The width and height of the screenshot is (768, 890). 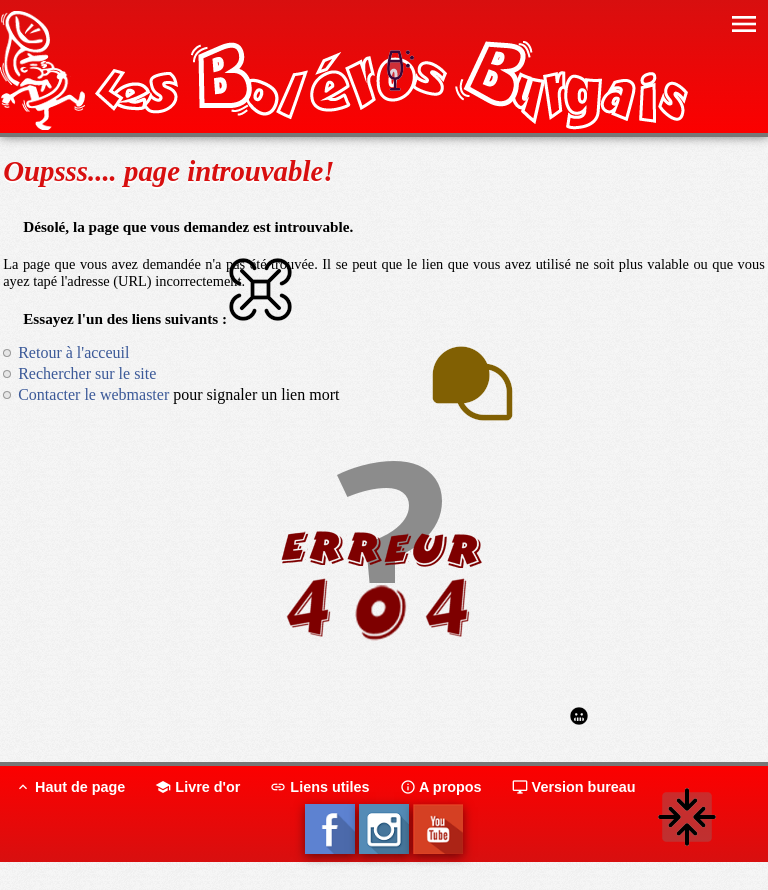 I want to click on open messaging or chat conversations, so click(x=472, y=383).